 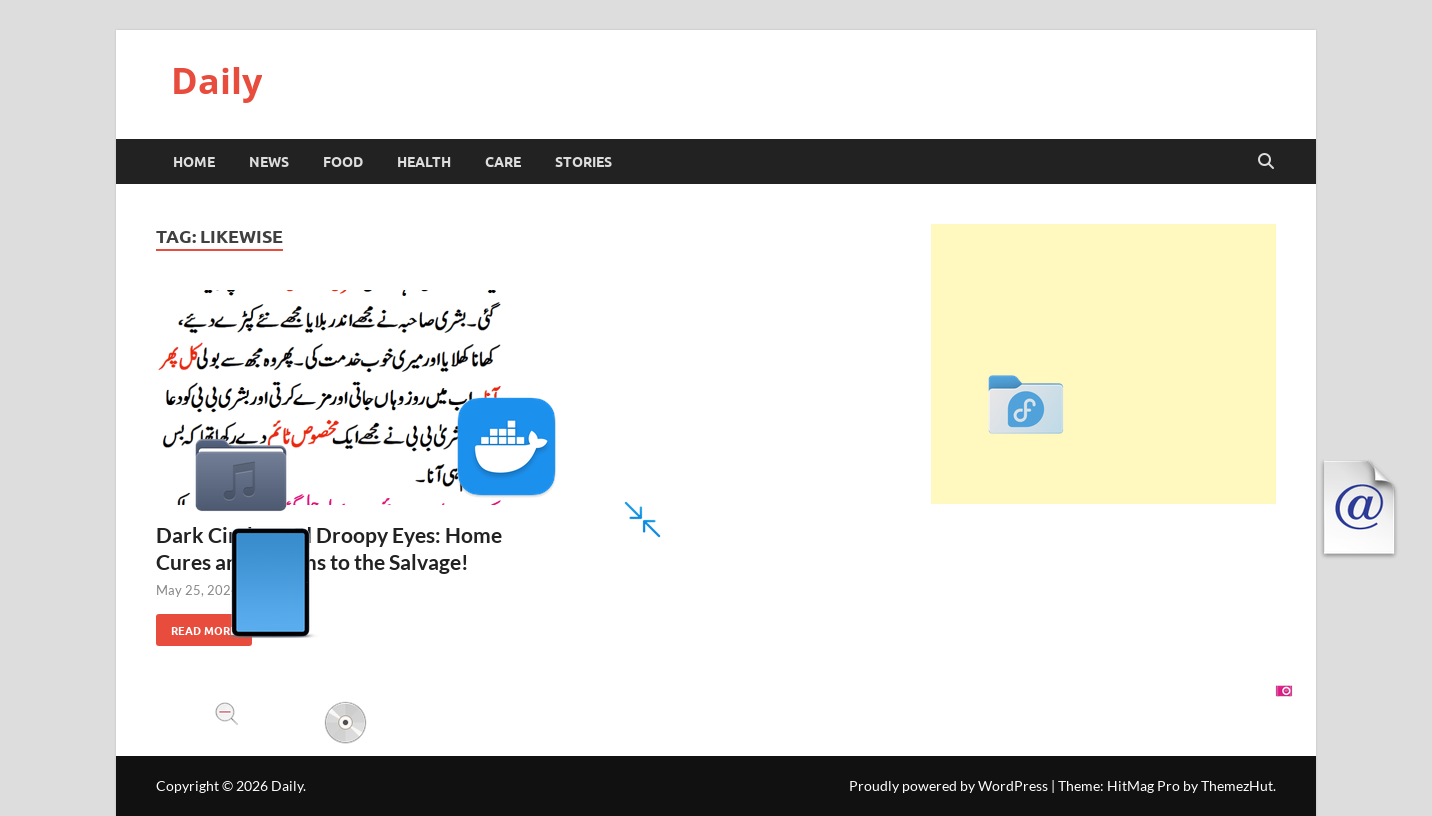 What do you see at coordinates (226, 713) in the screenshot?
I see `zoom out to see more content` at bounding box center [226, 713].